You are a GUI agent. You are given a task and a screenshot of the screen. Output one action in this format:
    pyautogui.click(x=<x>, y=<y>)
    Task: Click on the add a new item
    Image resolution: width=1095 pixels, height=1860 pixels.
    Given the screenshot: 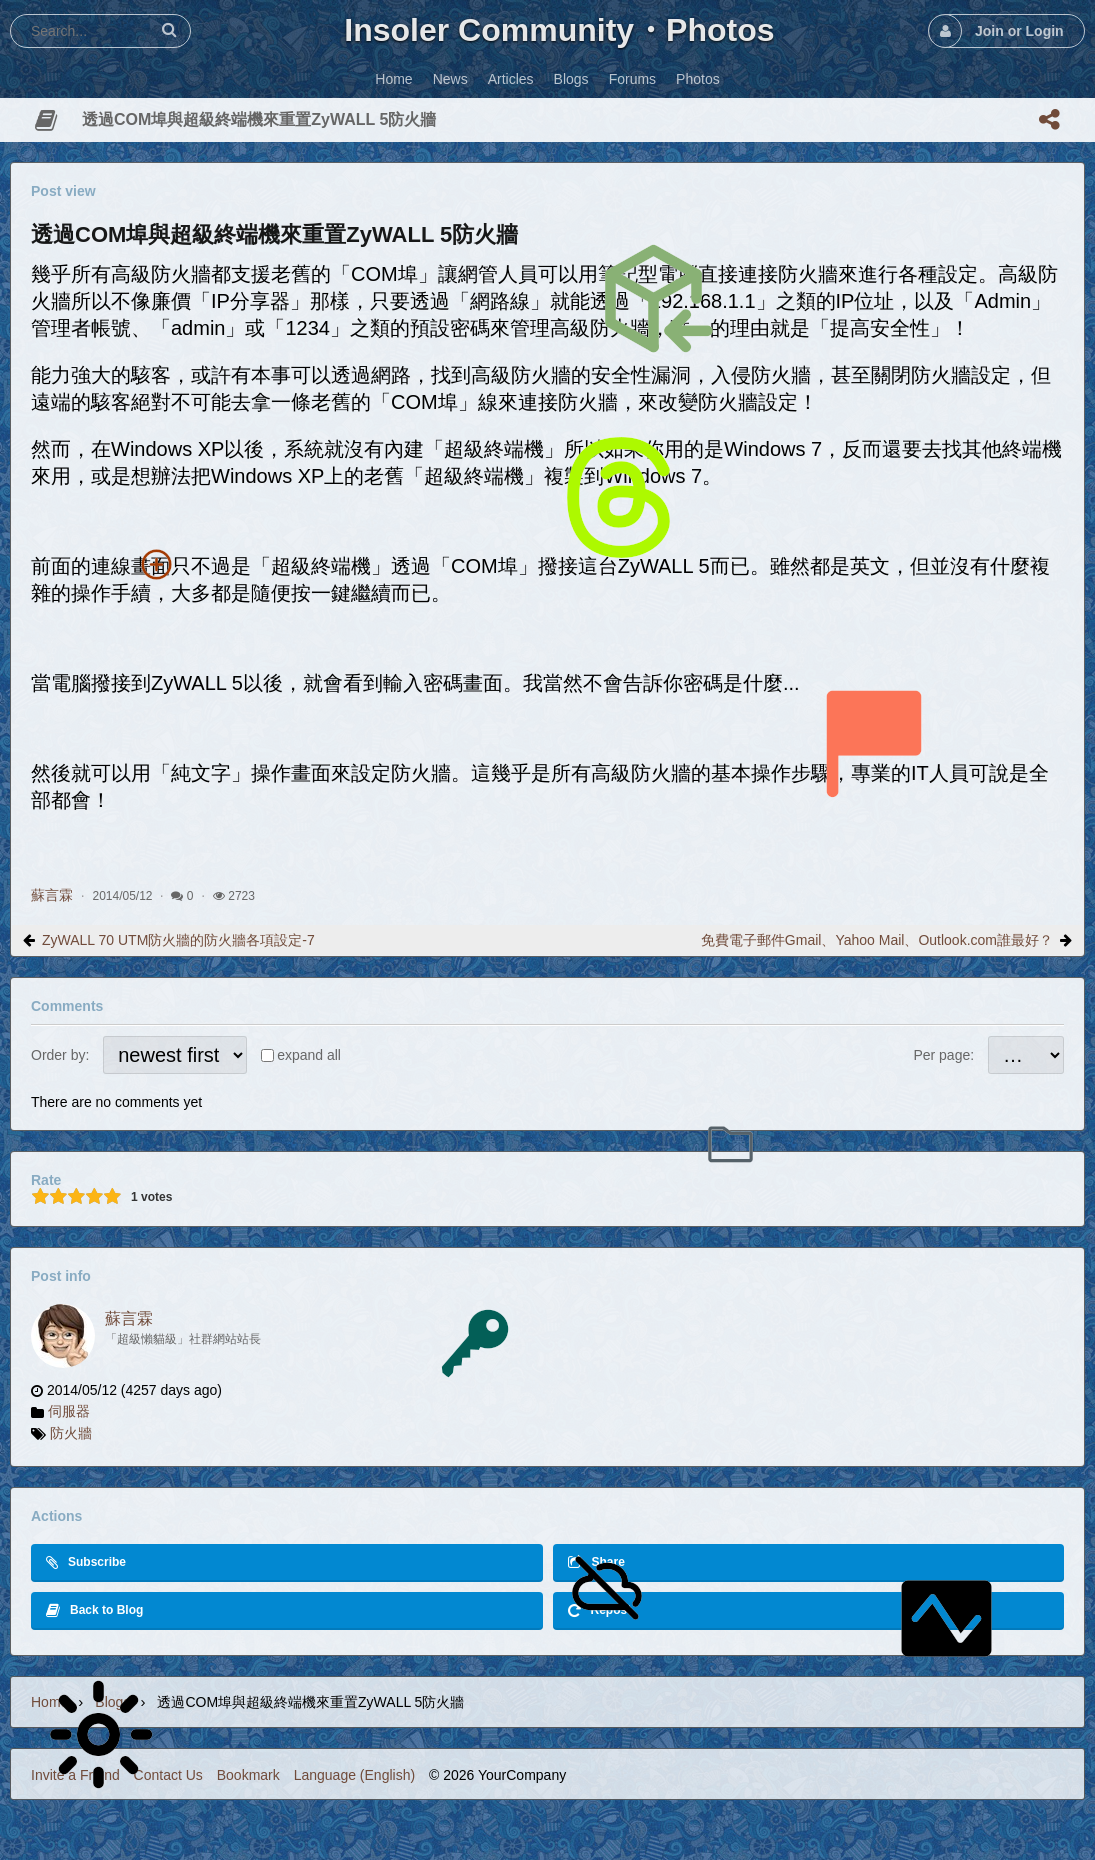 What is the action you would take?
    pyautogui.click(x=156, y=564)
    